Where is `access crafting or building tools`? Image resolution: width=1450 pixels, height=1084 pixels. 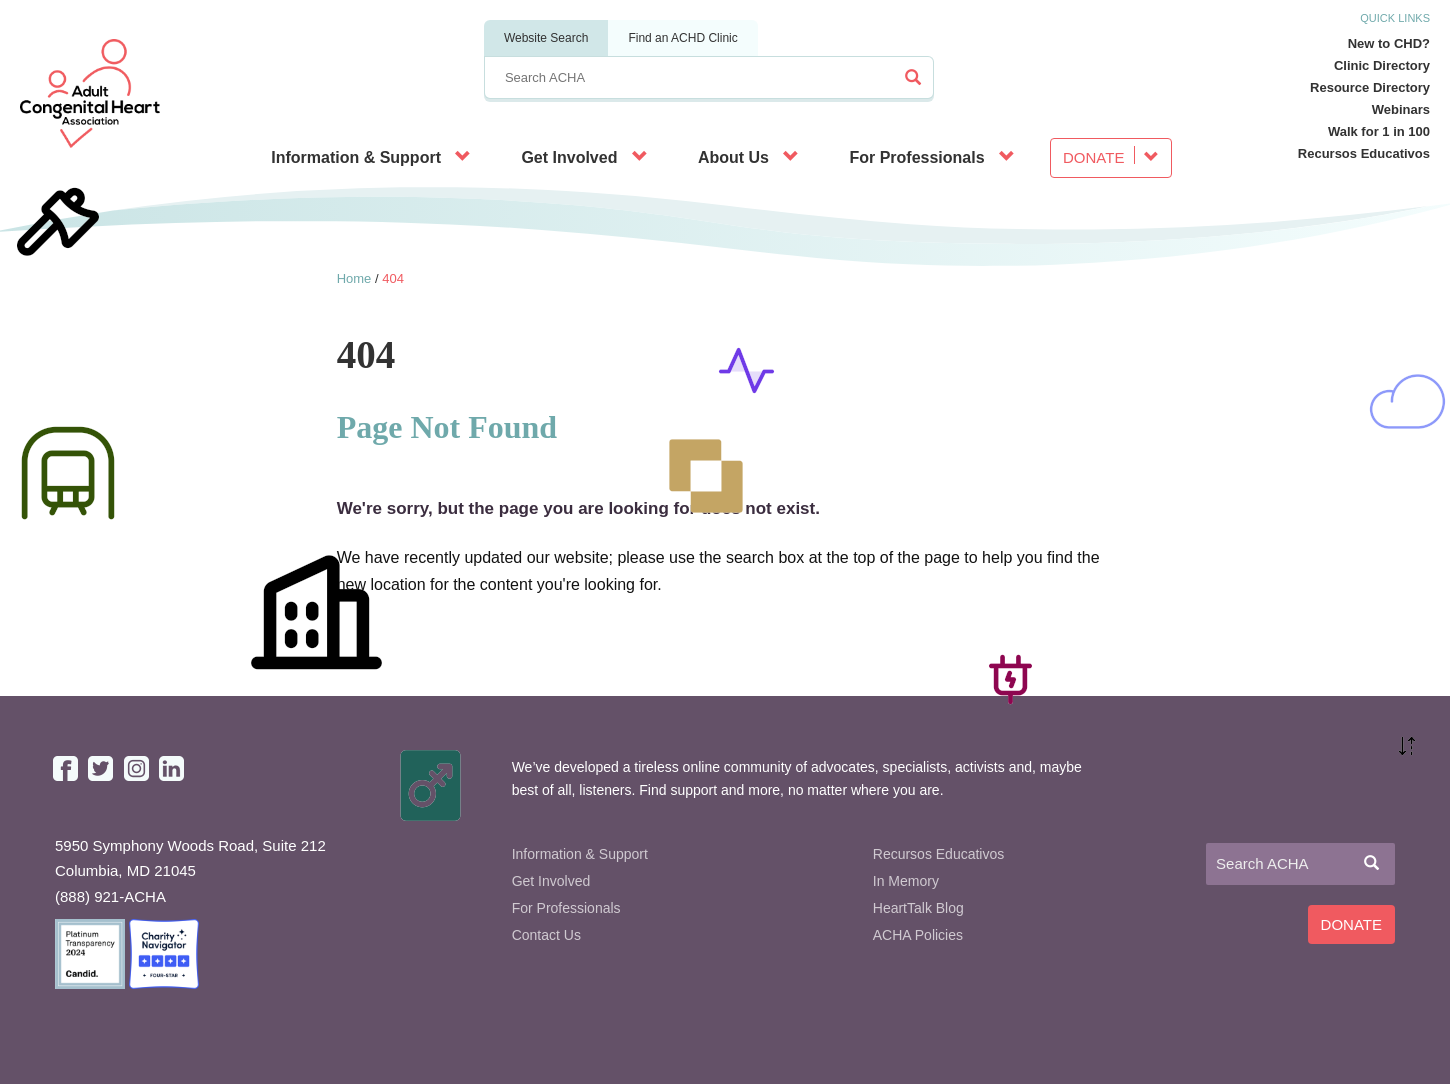 access crafting or building tools is located at coordinates (58, 225).